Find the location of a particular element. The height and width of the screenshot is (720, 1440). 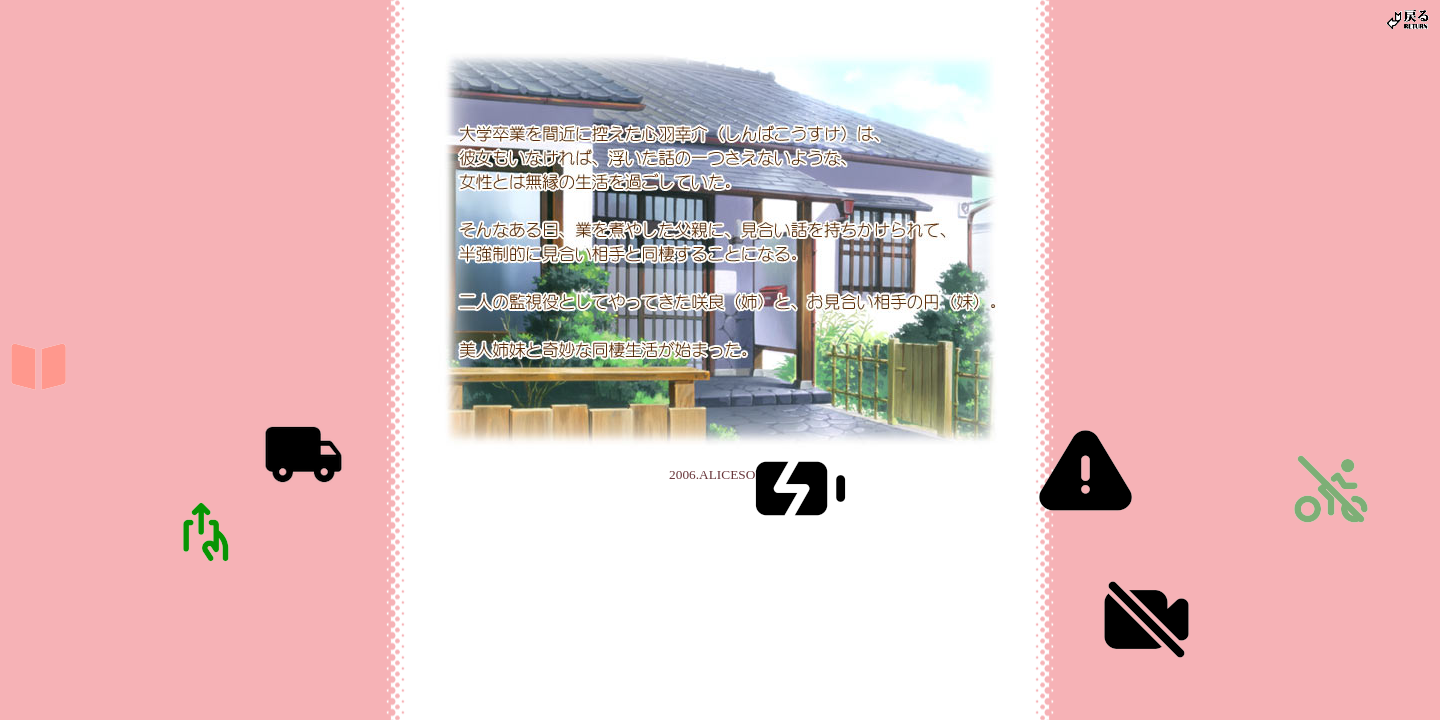

deposit or transfer funds is located at coordinates (203, 532).